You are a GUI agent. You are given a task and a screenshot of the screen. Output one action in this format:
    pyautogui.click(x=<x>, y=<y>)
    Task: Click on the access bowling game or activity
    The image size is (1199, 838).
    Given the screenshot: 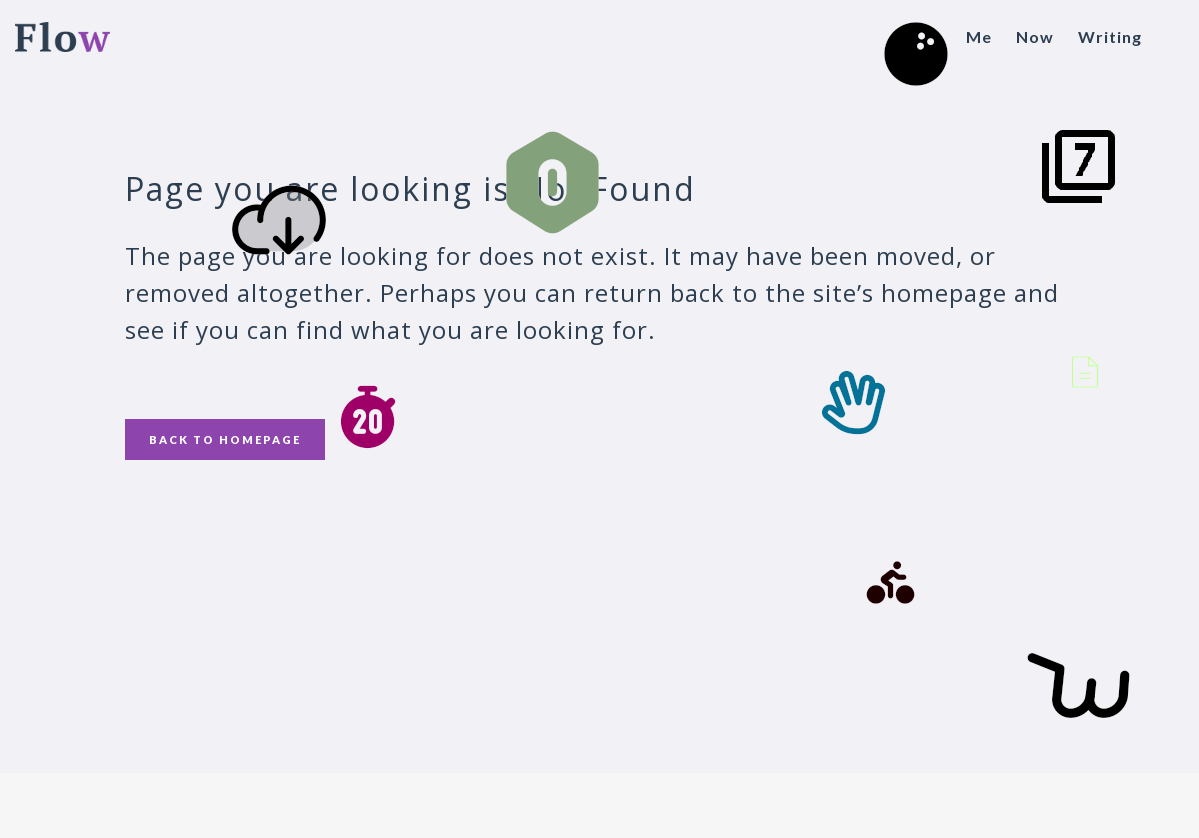 What is the action you would take?
    pyautogui.click(x=916, y=54)
    